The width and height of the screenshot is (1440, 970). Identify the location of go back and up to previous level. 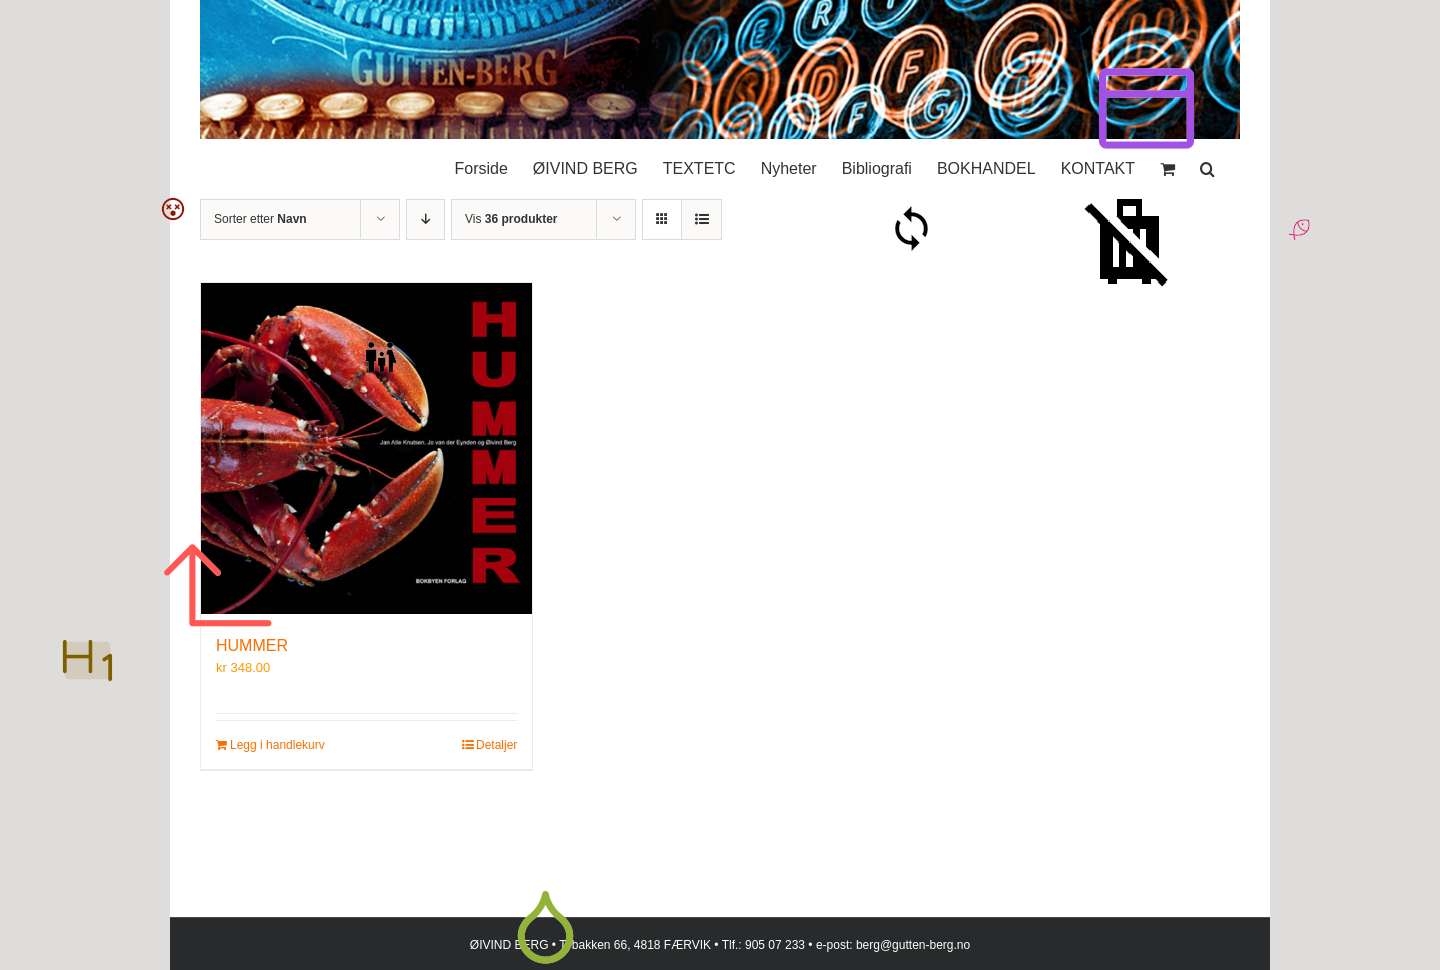
(213, 589).